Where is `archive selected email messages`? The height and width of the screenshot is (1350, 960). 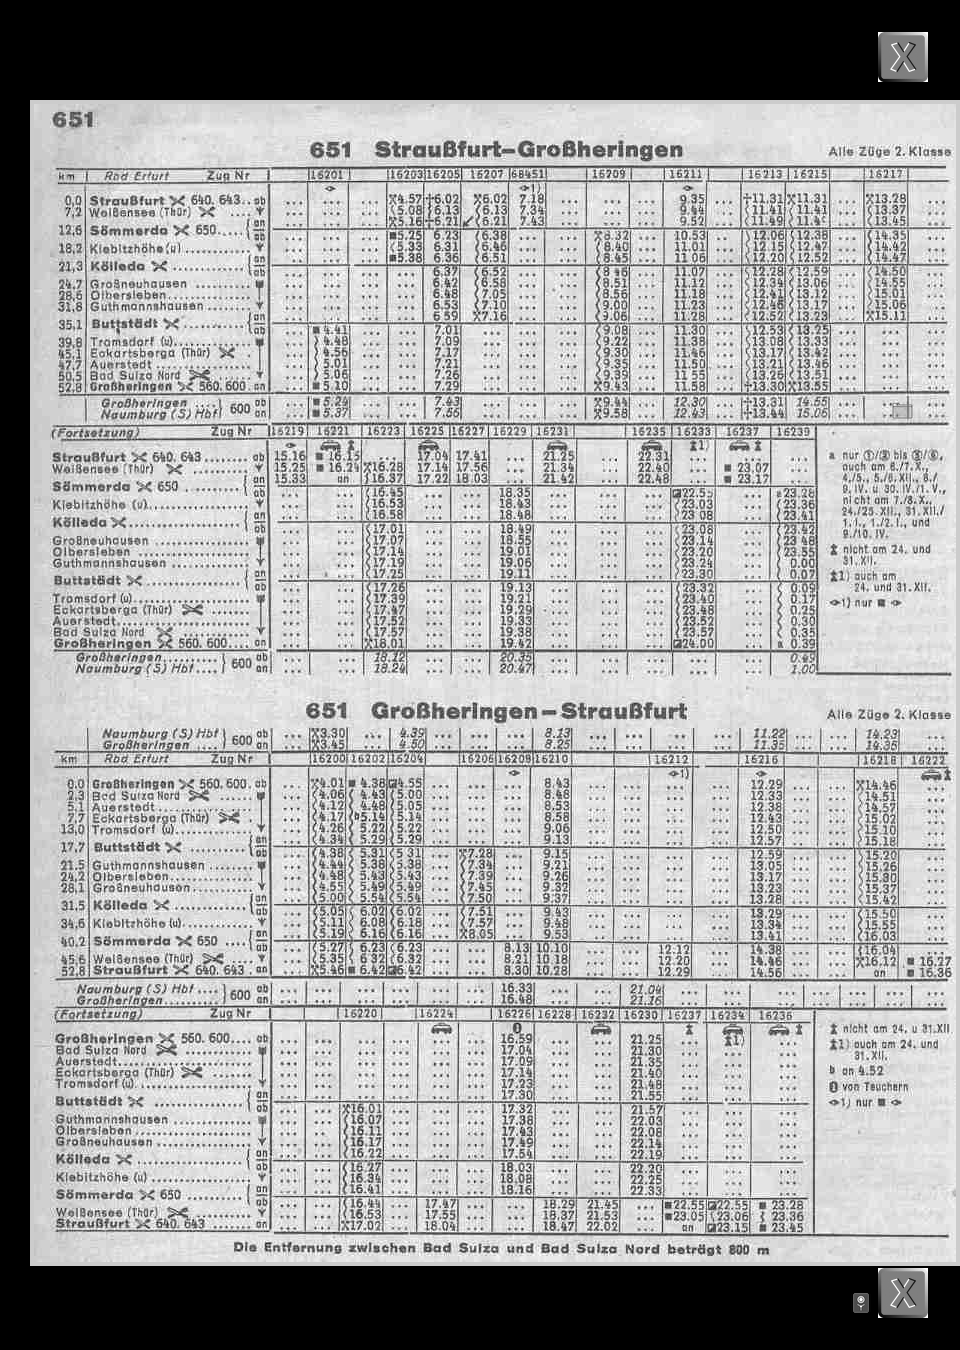 archive selected email messages is located at coordinates (861, 1303).